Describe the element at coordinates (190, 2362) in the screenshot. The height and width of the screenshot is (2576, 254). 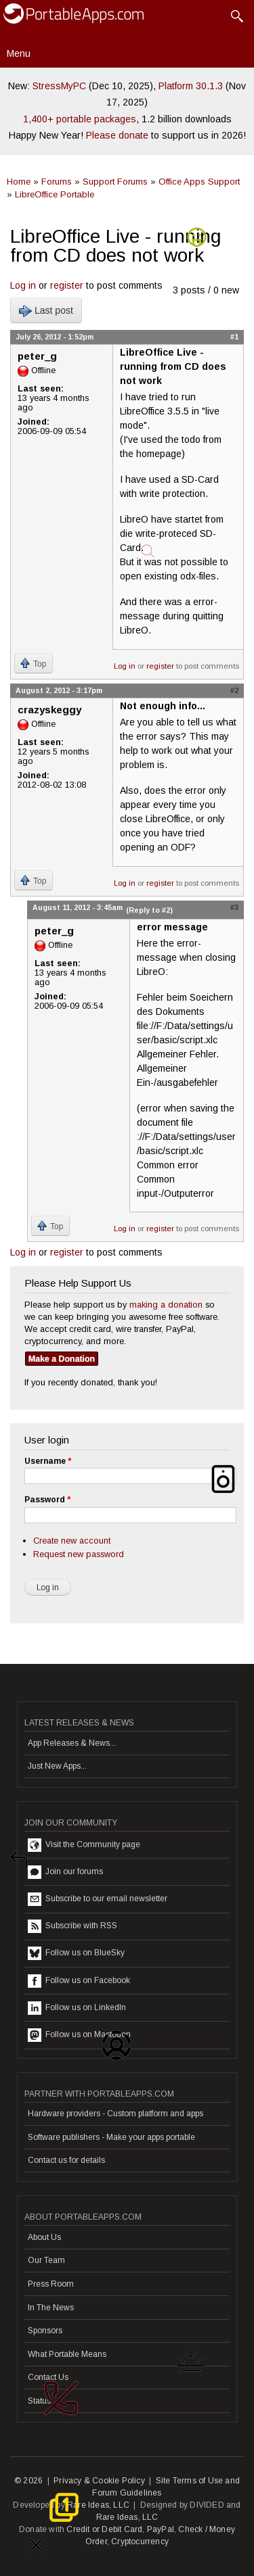
I see `toggle sunrise/sunset display mode` at that location.